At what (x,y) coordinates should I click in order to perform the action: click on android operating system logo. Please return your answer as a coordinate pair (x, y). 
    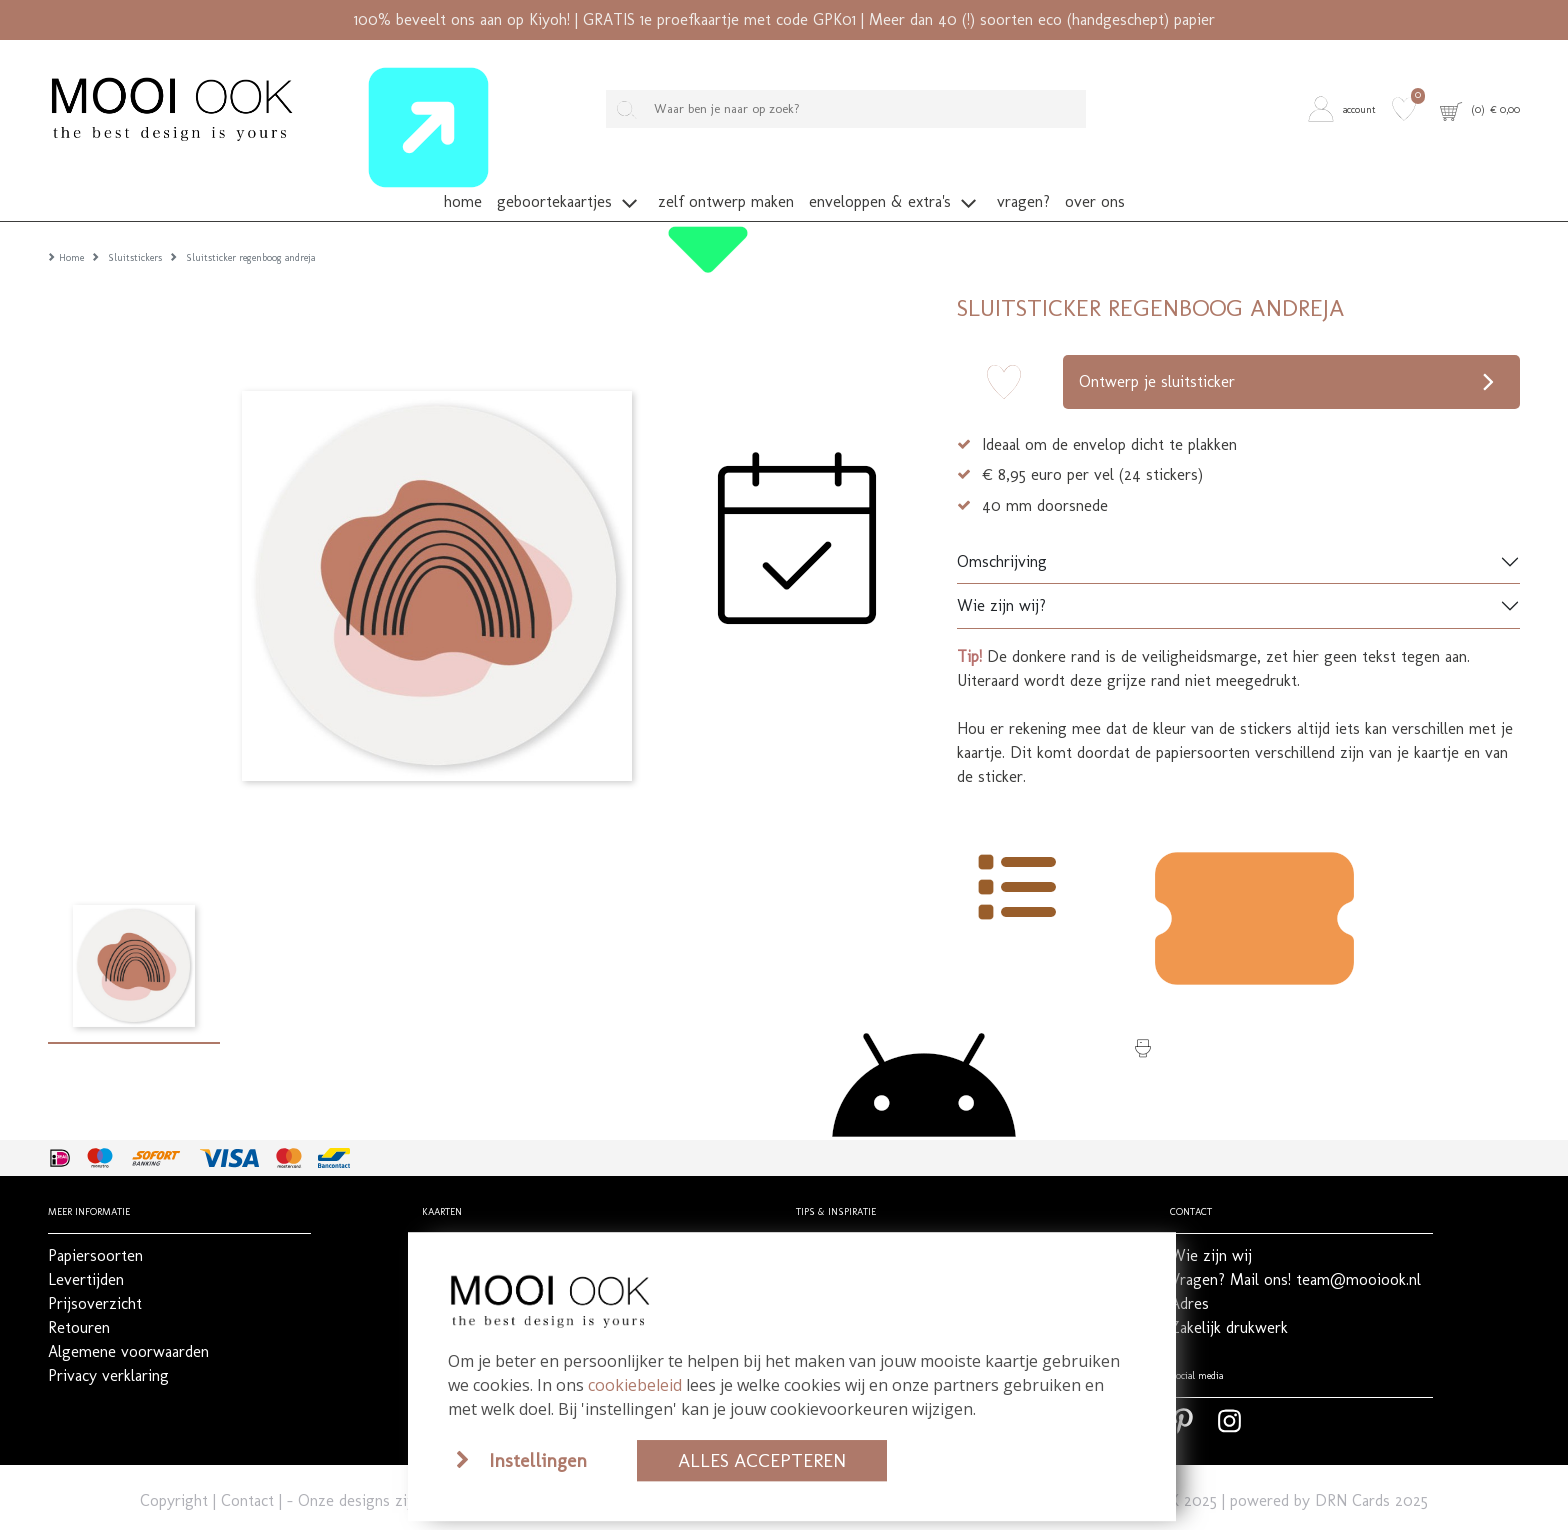
    Looking at the image, I should click on (924, 1096).